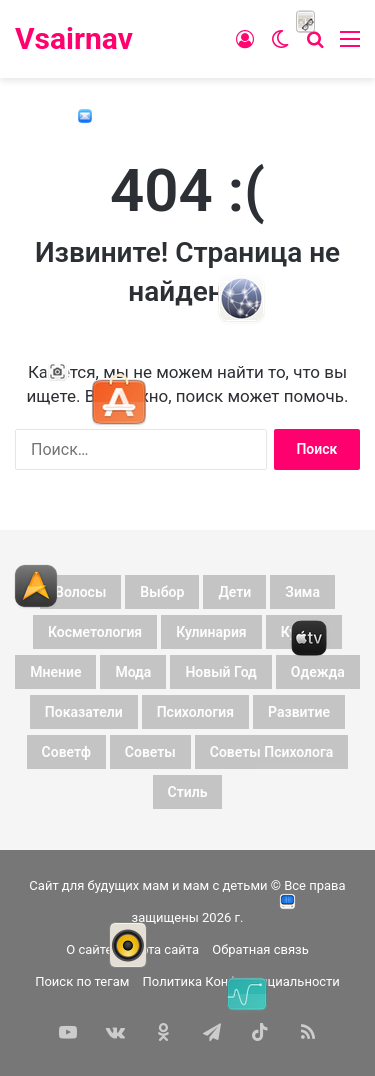 The width and height of the screenshot is (375, 1076). Describe the element at coordinates (128, 945) in the screenshot. I see `open Rhythmbox music player` at that location.